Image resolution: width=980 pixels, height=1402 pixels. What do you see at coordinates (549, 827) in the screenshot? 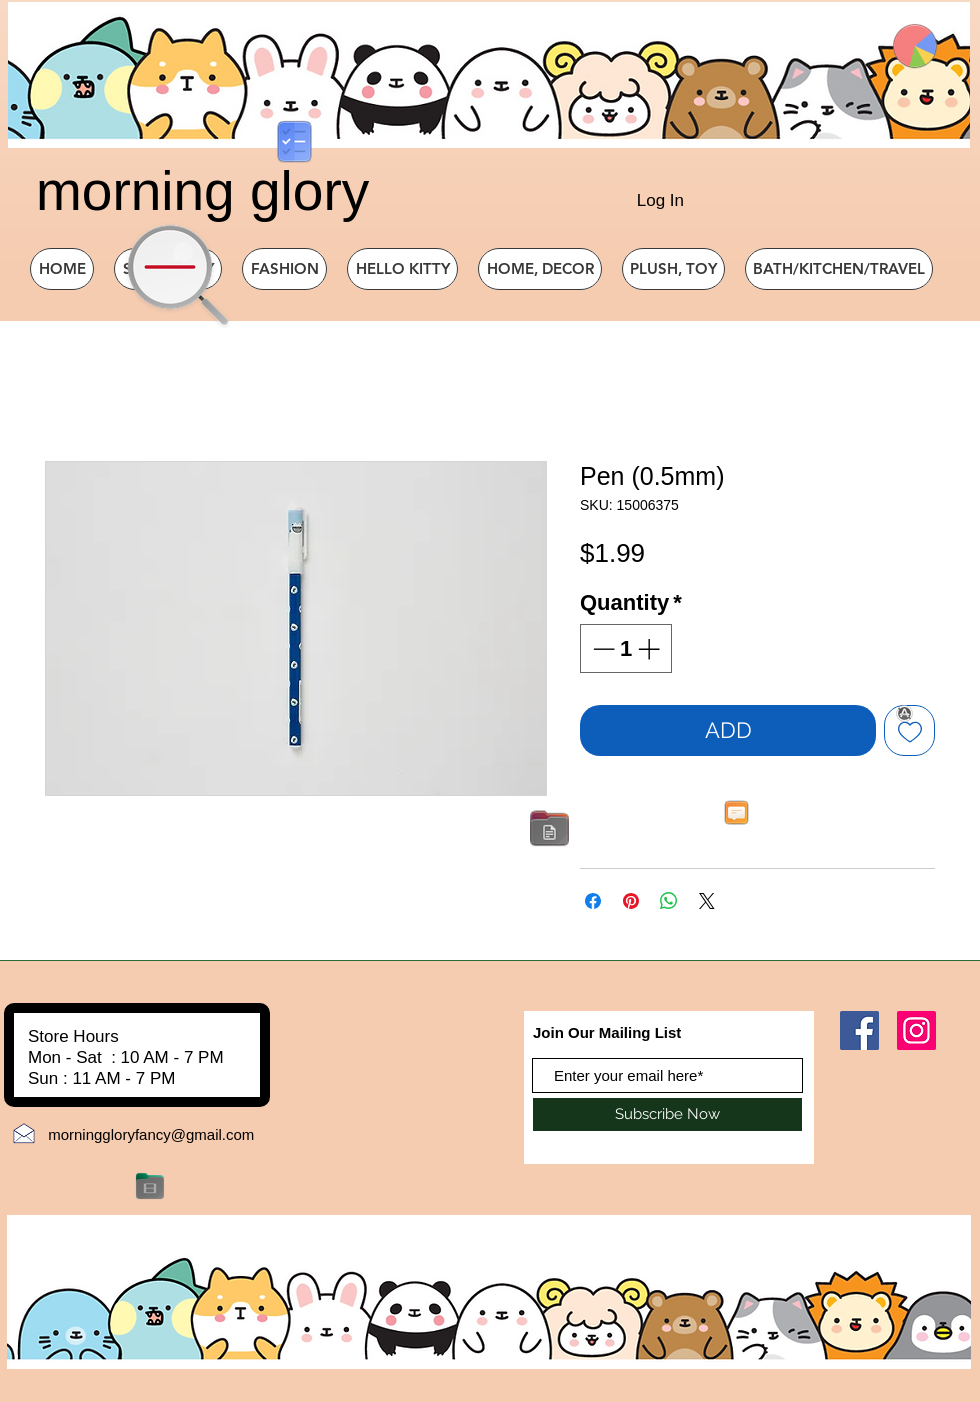
I see `open your documents folder` at bounding box center [549, 827].